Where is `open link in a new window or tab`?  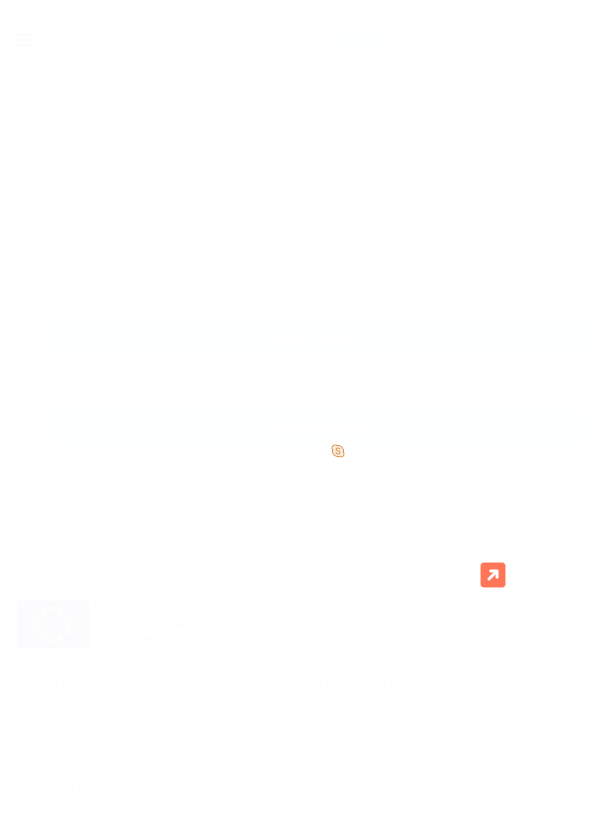
open link in a new window or tab is located at coordinates (493, 575).